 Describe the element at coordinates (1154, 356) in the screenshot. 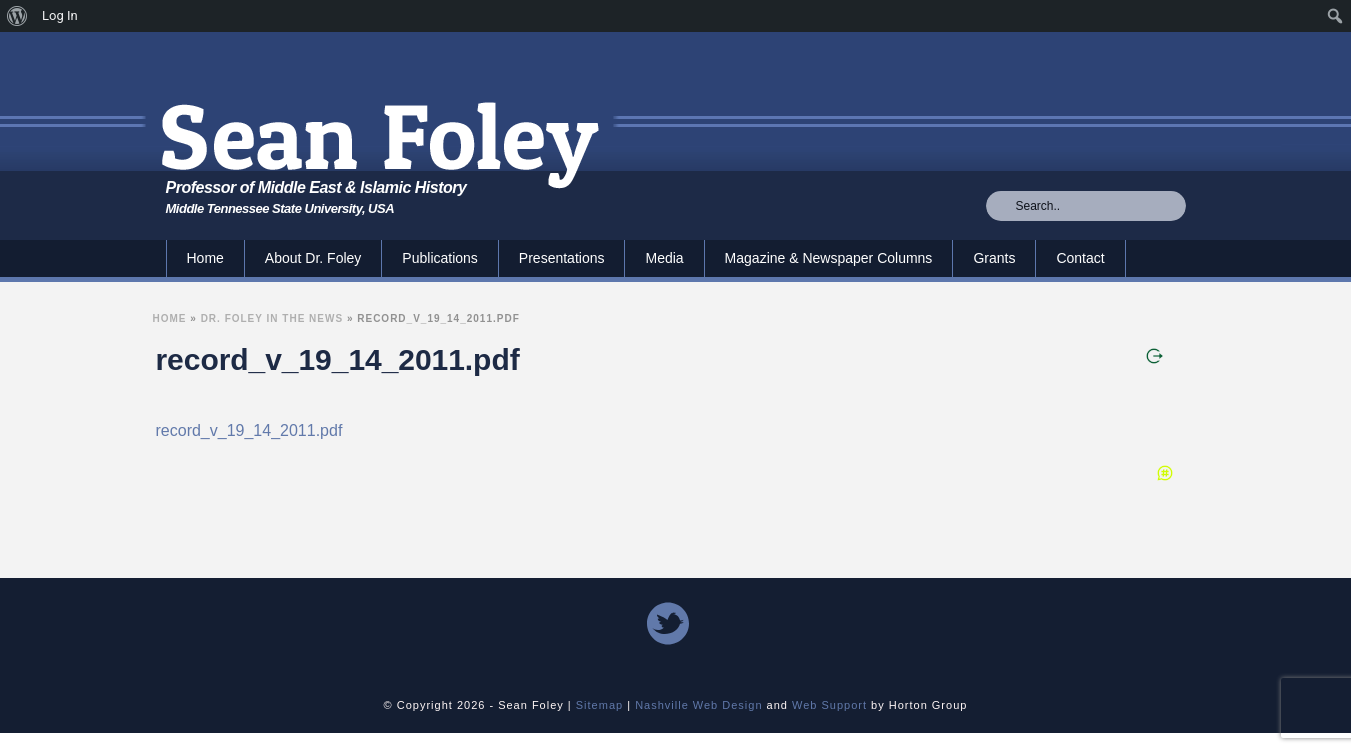

I see `log out of your account` at that location.